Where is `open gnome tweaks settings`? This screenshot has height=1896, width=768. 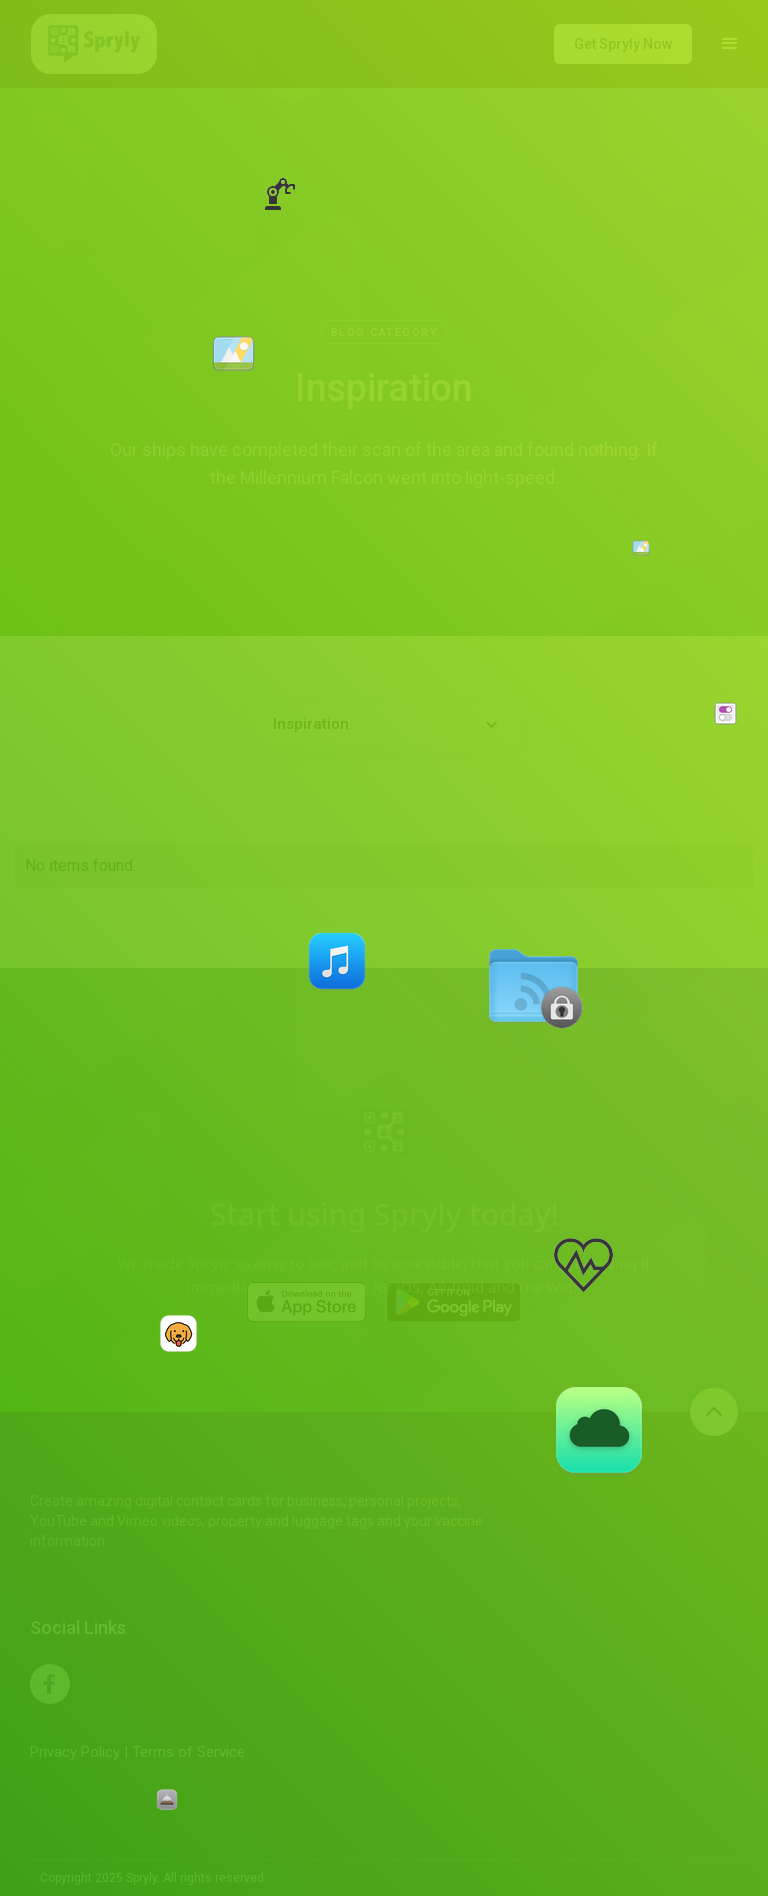 open gnome tweaks settings is located at coordinates (725, 713).